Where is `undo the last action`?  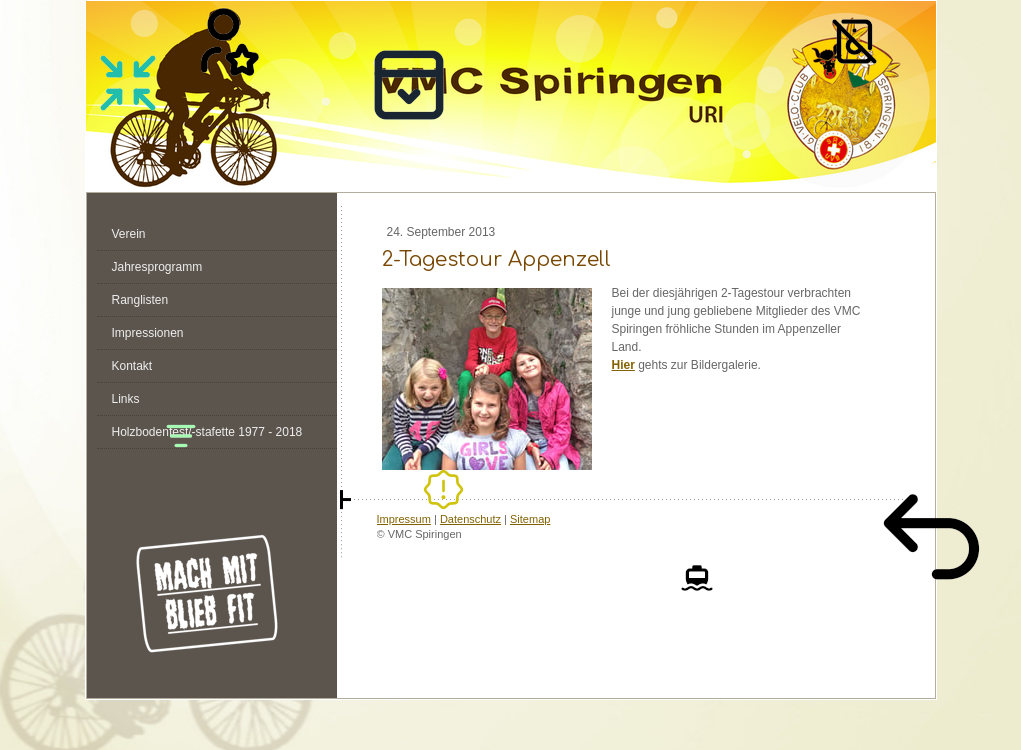 undo the last action is located at coordinates (931, 538).